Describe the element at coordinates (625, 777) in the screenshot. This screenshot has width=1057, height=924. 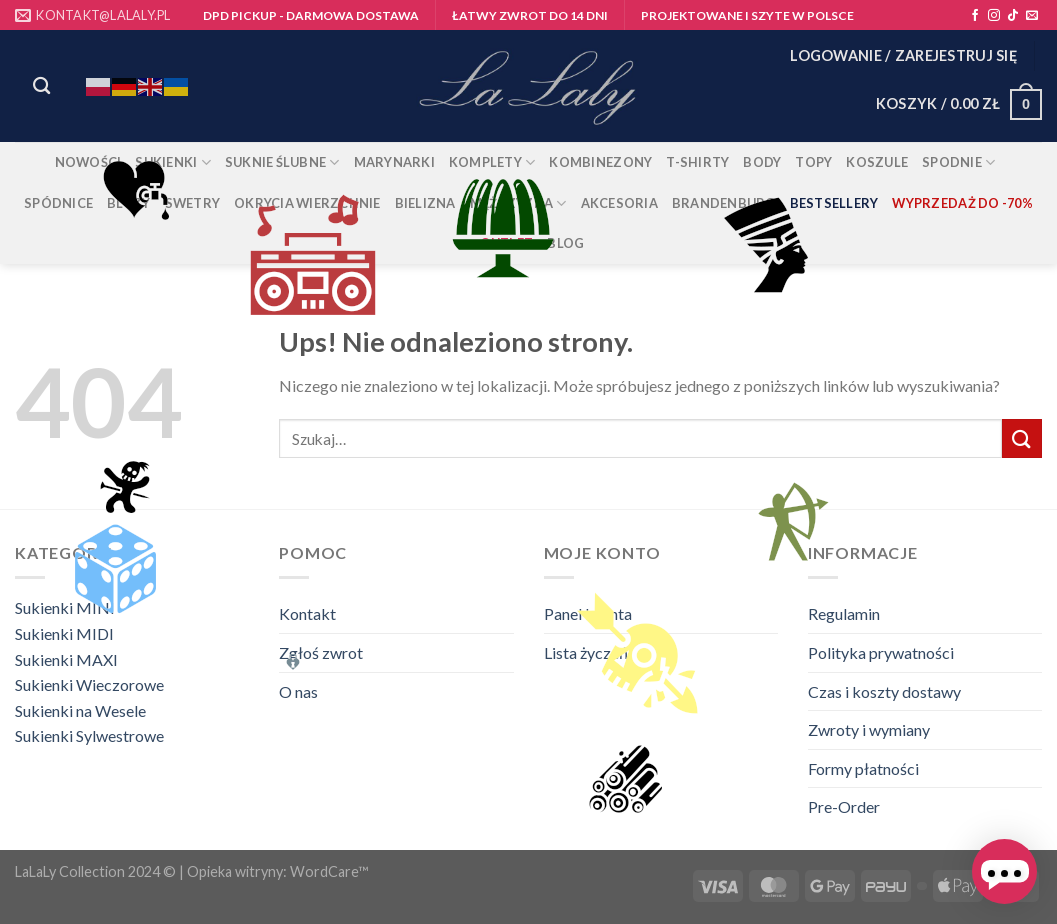
I see `wood resource inventory in a crafting game` at that location.